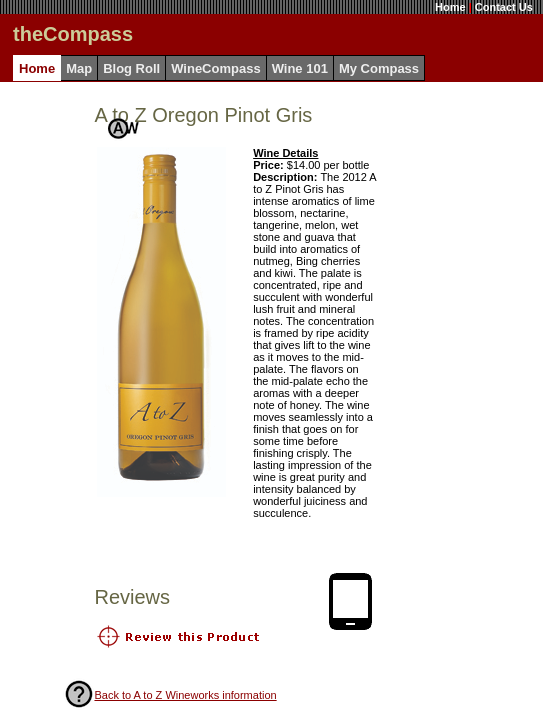  Describe the element at coordinates (350, 601) in the screenshot. I see `switch to tablet view or mode` at that location.